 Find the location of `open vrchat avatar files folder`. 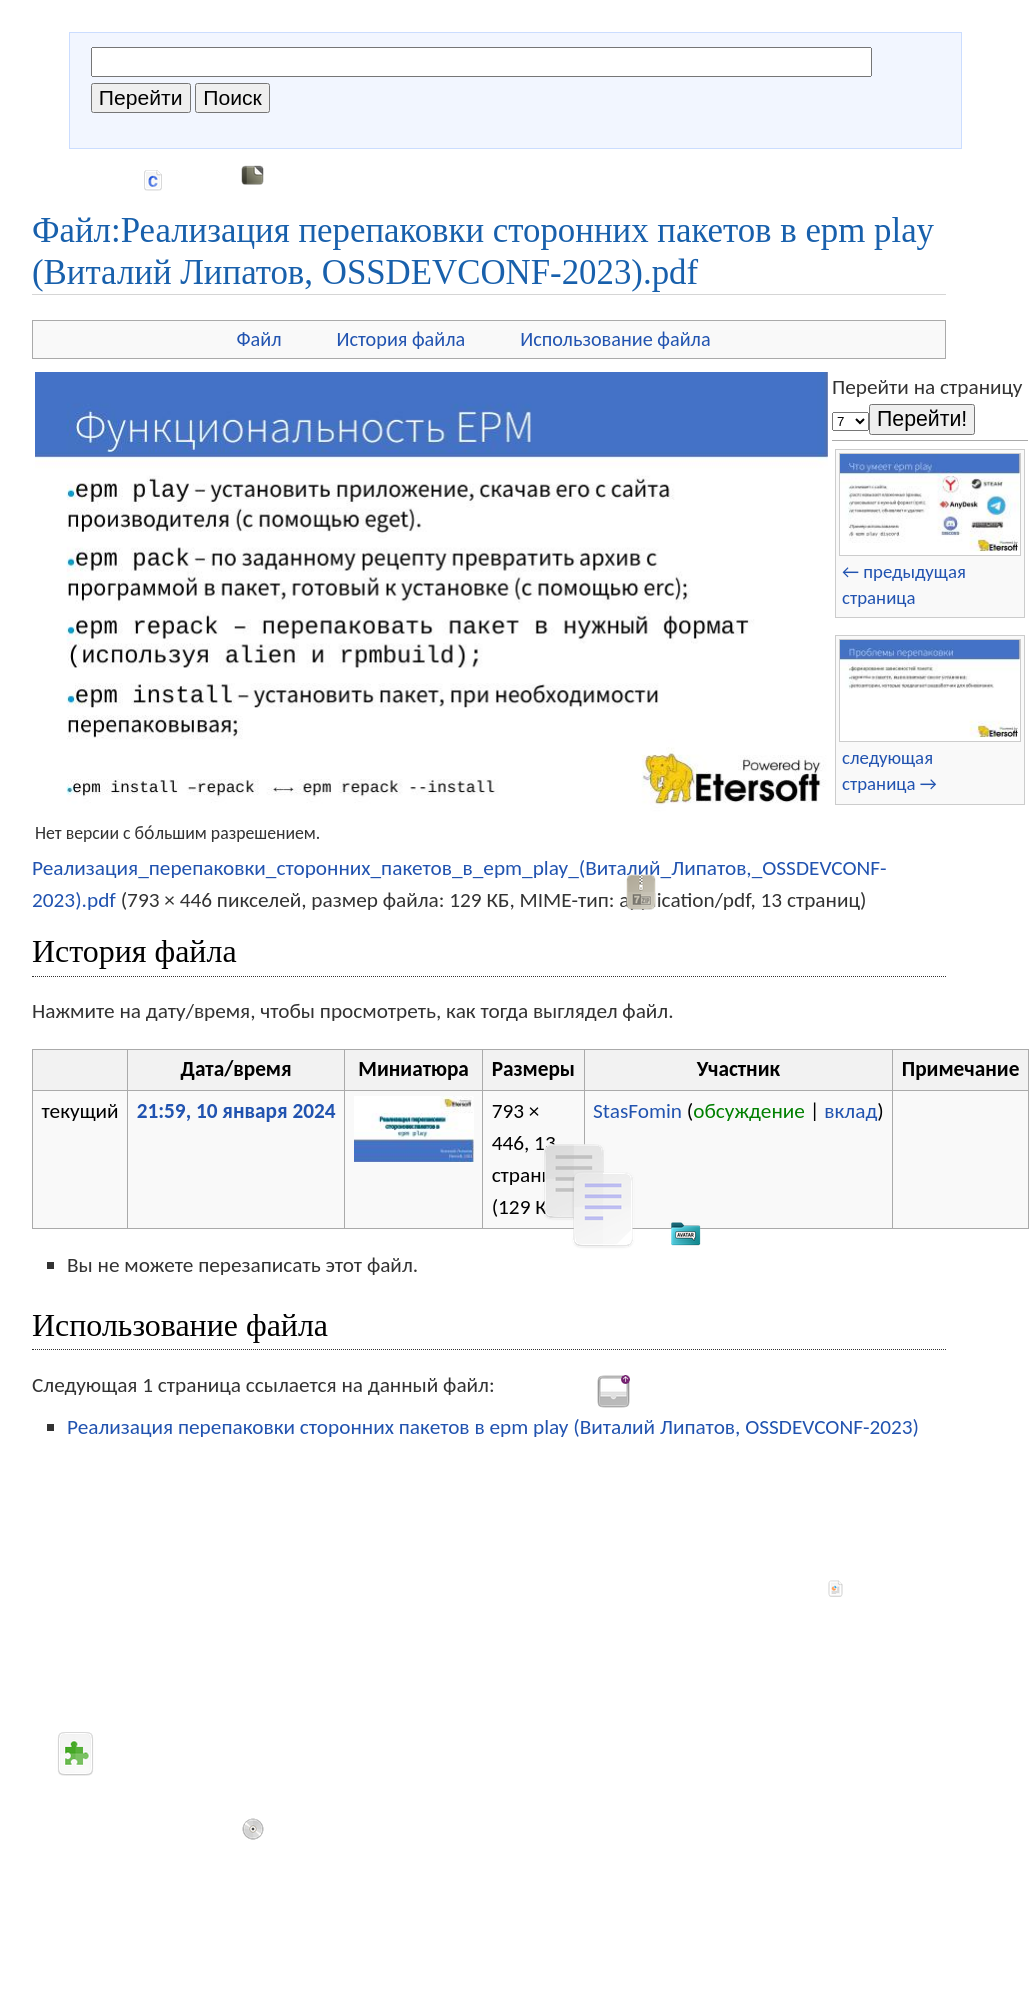

open vrchat avatar files folder is located at coordinates (685, 1234).